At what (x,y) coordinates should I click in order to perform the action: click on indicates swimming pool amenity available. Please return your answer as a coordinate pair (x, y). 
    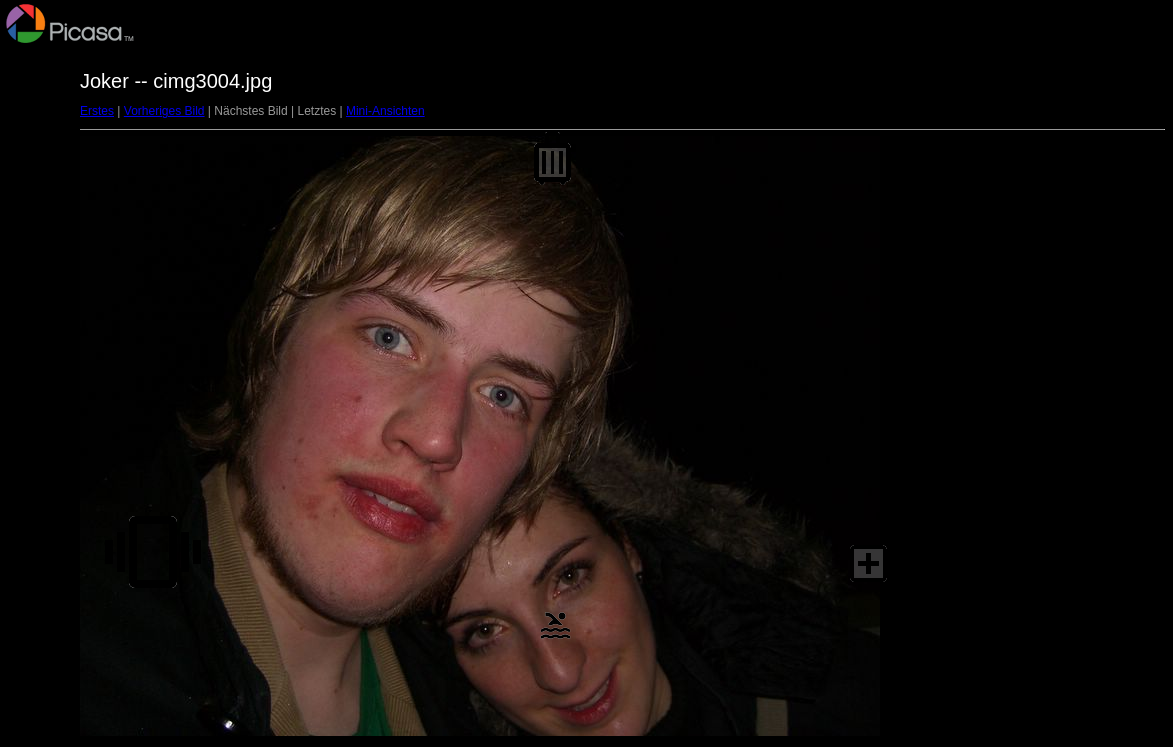
    Looking at the image, I should click on (555, 625).